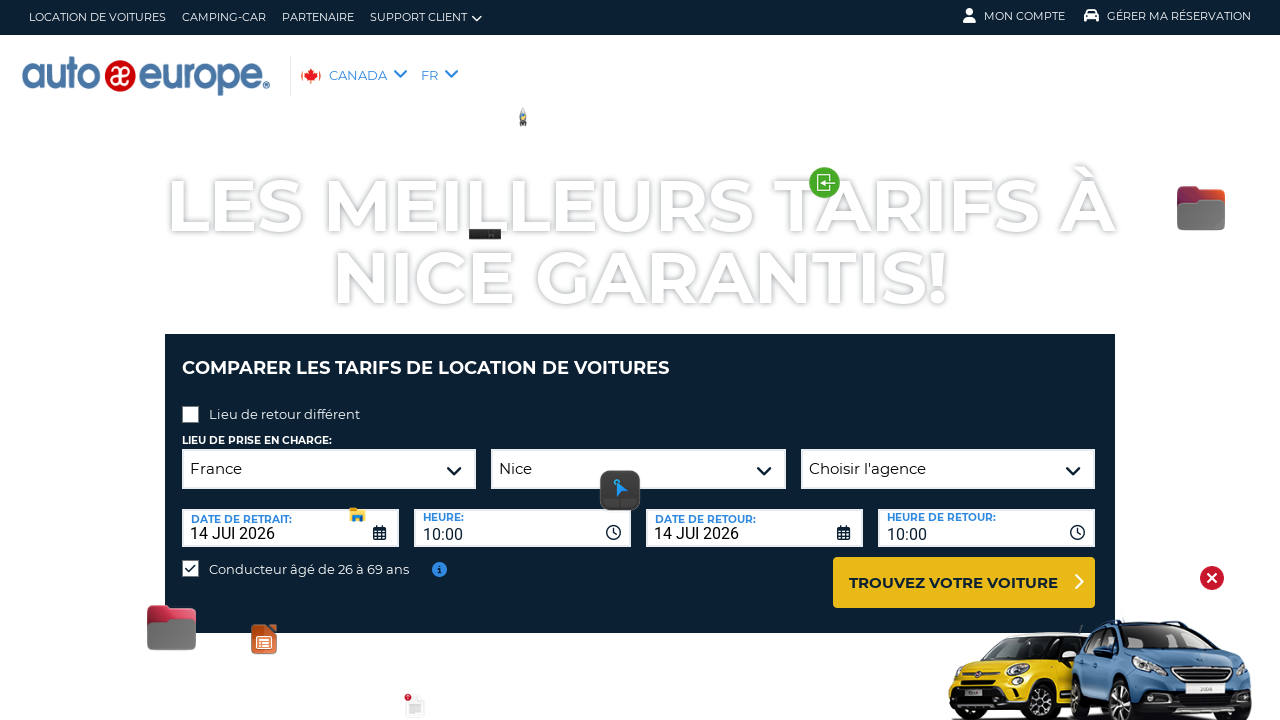 The width and height of the screenshot is (1280, 720). What do you see at coordinates (171, 627) in the screenshot?
I see `drop files here to move them into this folder` at bounding box center [171, 627].